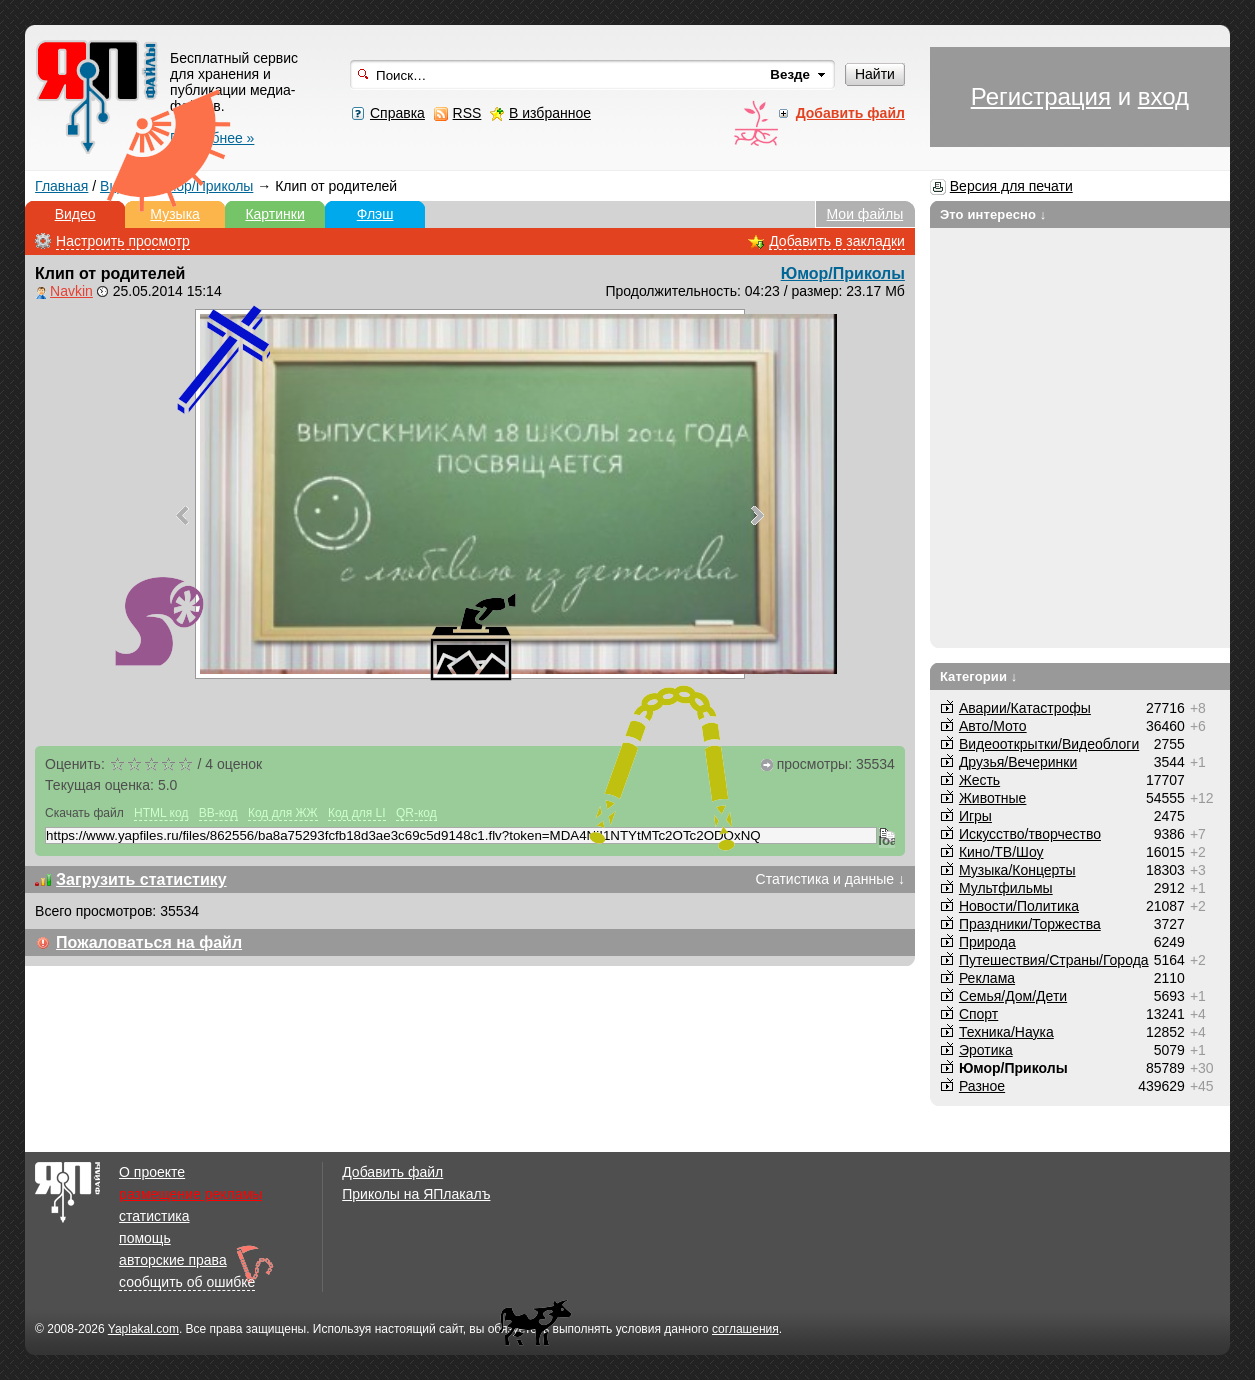  Describe the element at coordinates (756, 123) in the screenshot. I see `view plant root system details` at that location.